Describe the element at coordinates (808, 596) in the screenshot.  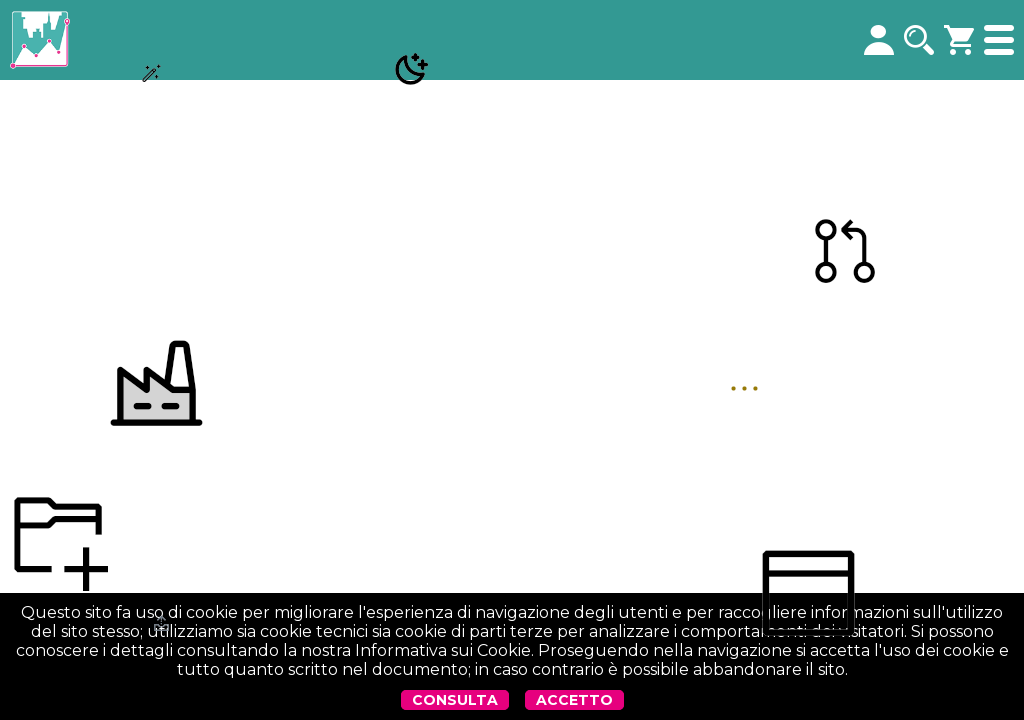
I see `open in browser window` at that location.